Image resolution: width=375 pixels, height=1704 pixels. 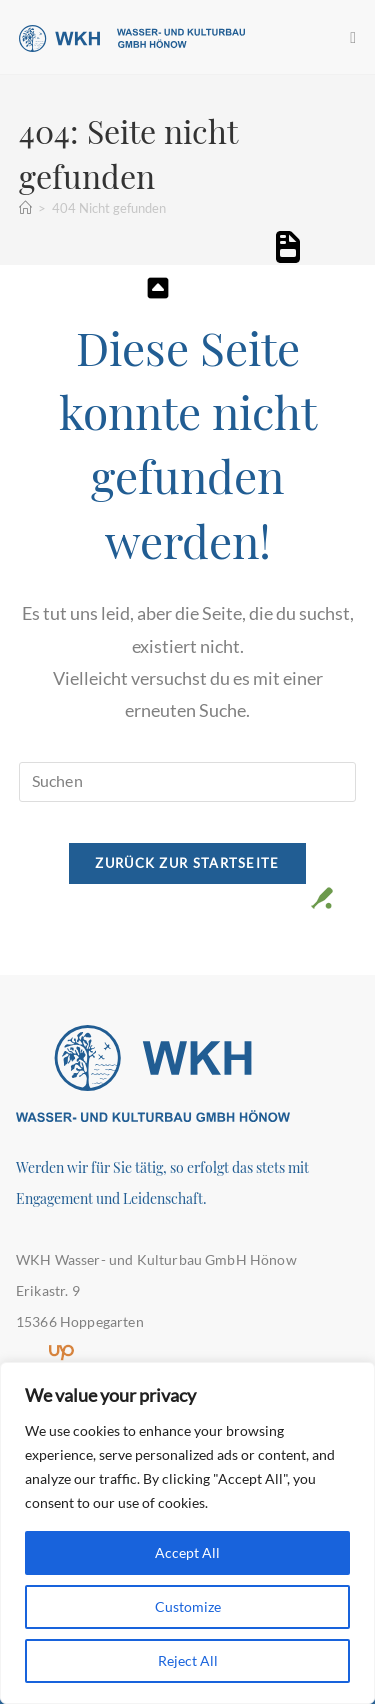 What do you see at coordinates (288, 247) in the screenshot?
I see `view invoice or billing document` at bounding box center [288, 247].